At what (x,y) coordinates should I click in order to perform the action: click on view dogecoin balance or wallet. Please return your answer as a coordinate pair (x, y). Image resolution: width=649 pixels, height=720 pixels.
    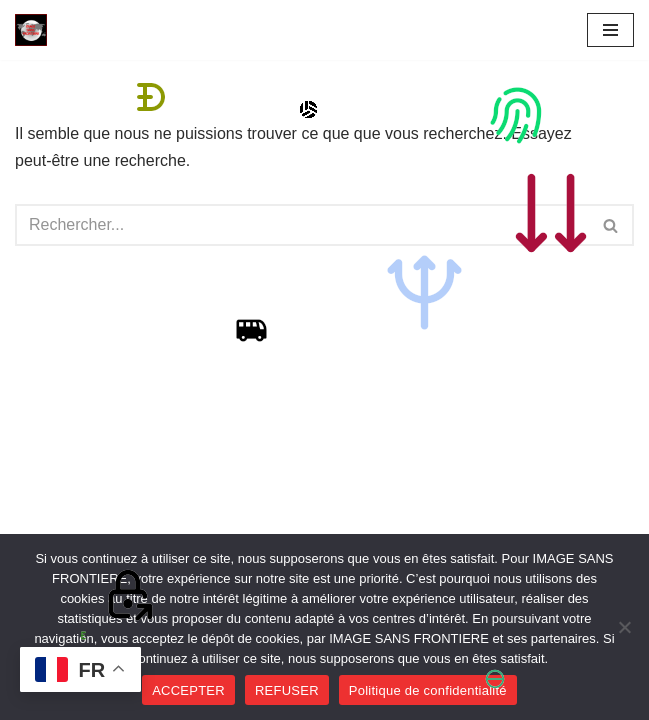
    Looking at the image, I should click on (151, 97).